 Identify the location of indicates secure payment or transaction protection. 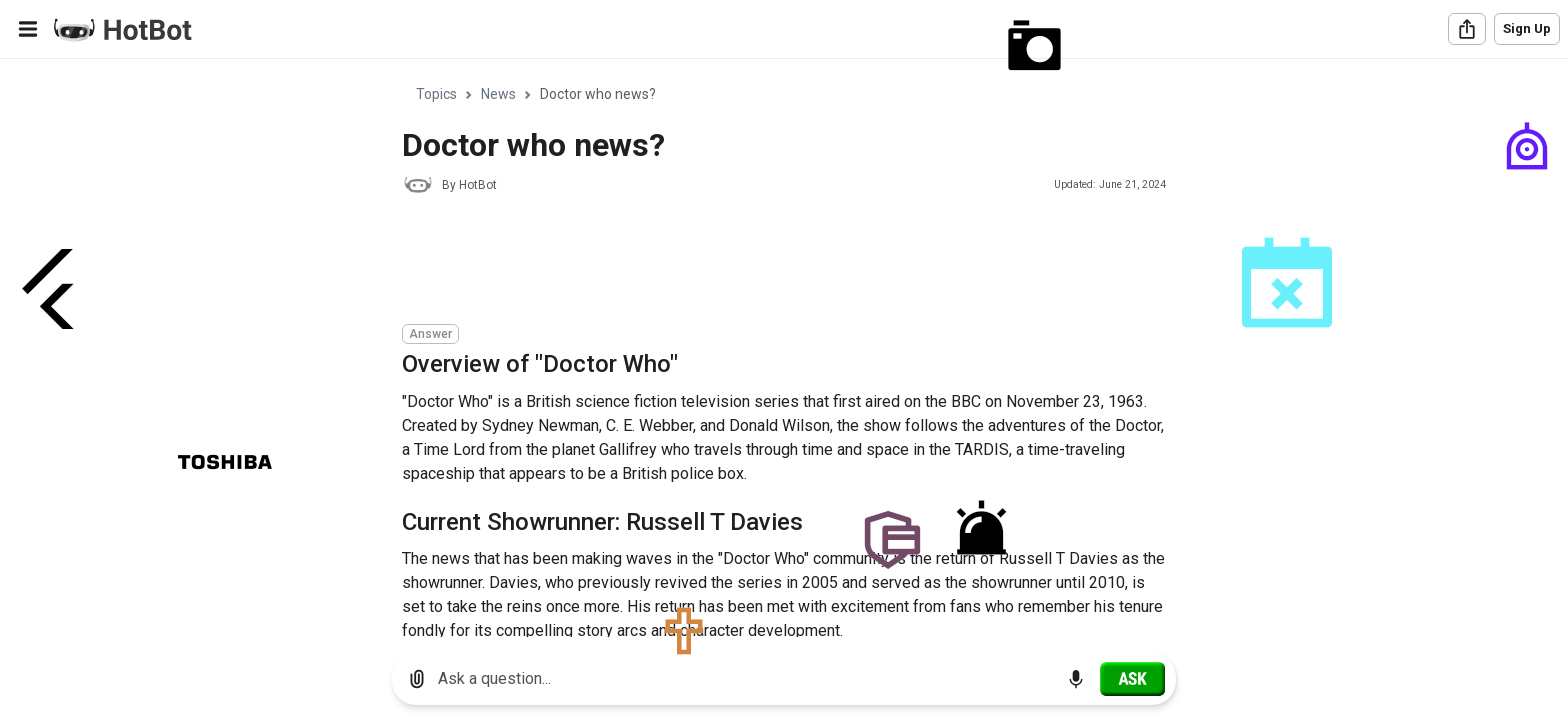
(891, 540).